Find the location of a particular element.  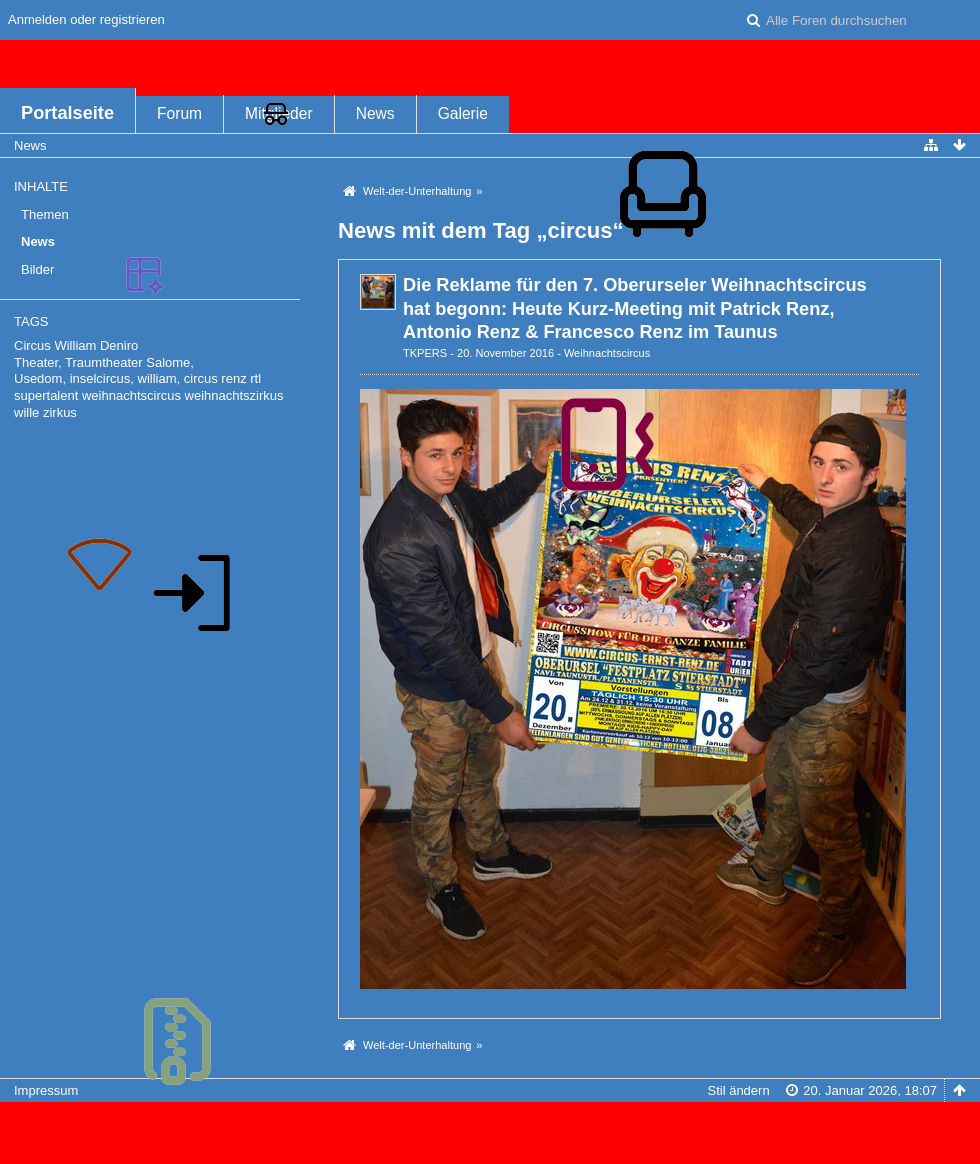

sign in to your account is located at coordinates (198, 593).